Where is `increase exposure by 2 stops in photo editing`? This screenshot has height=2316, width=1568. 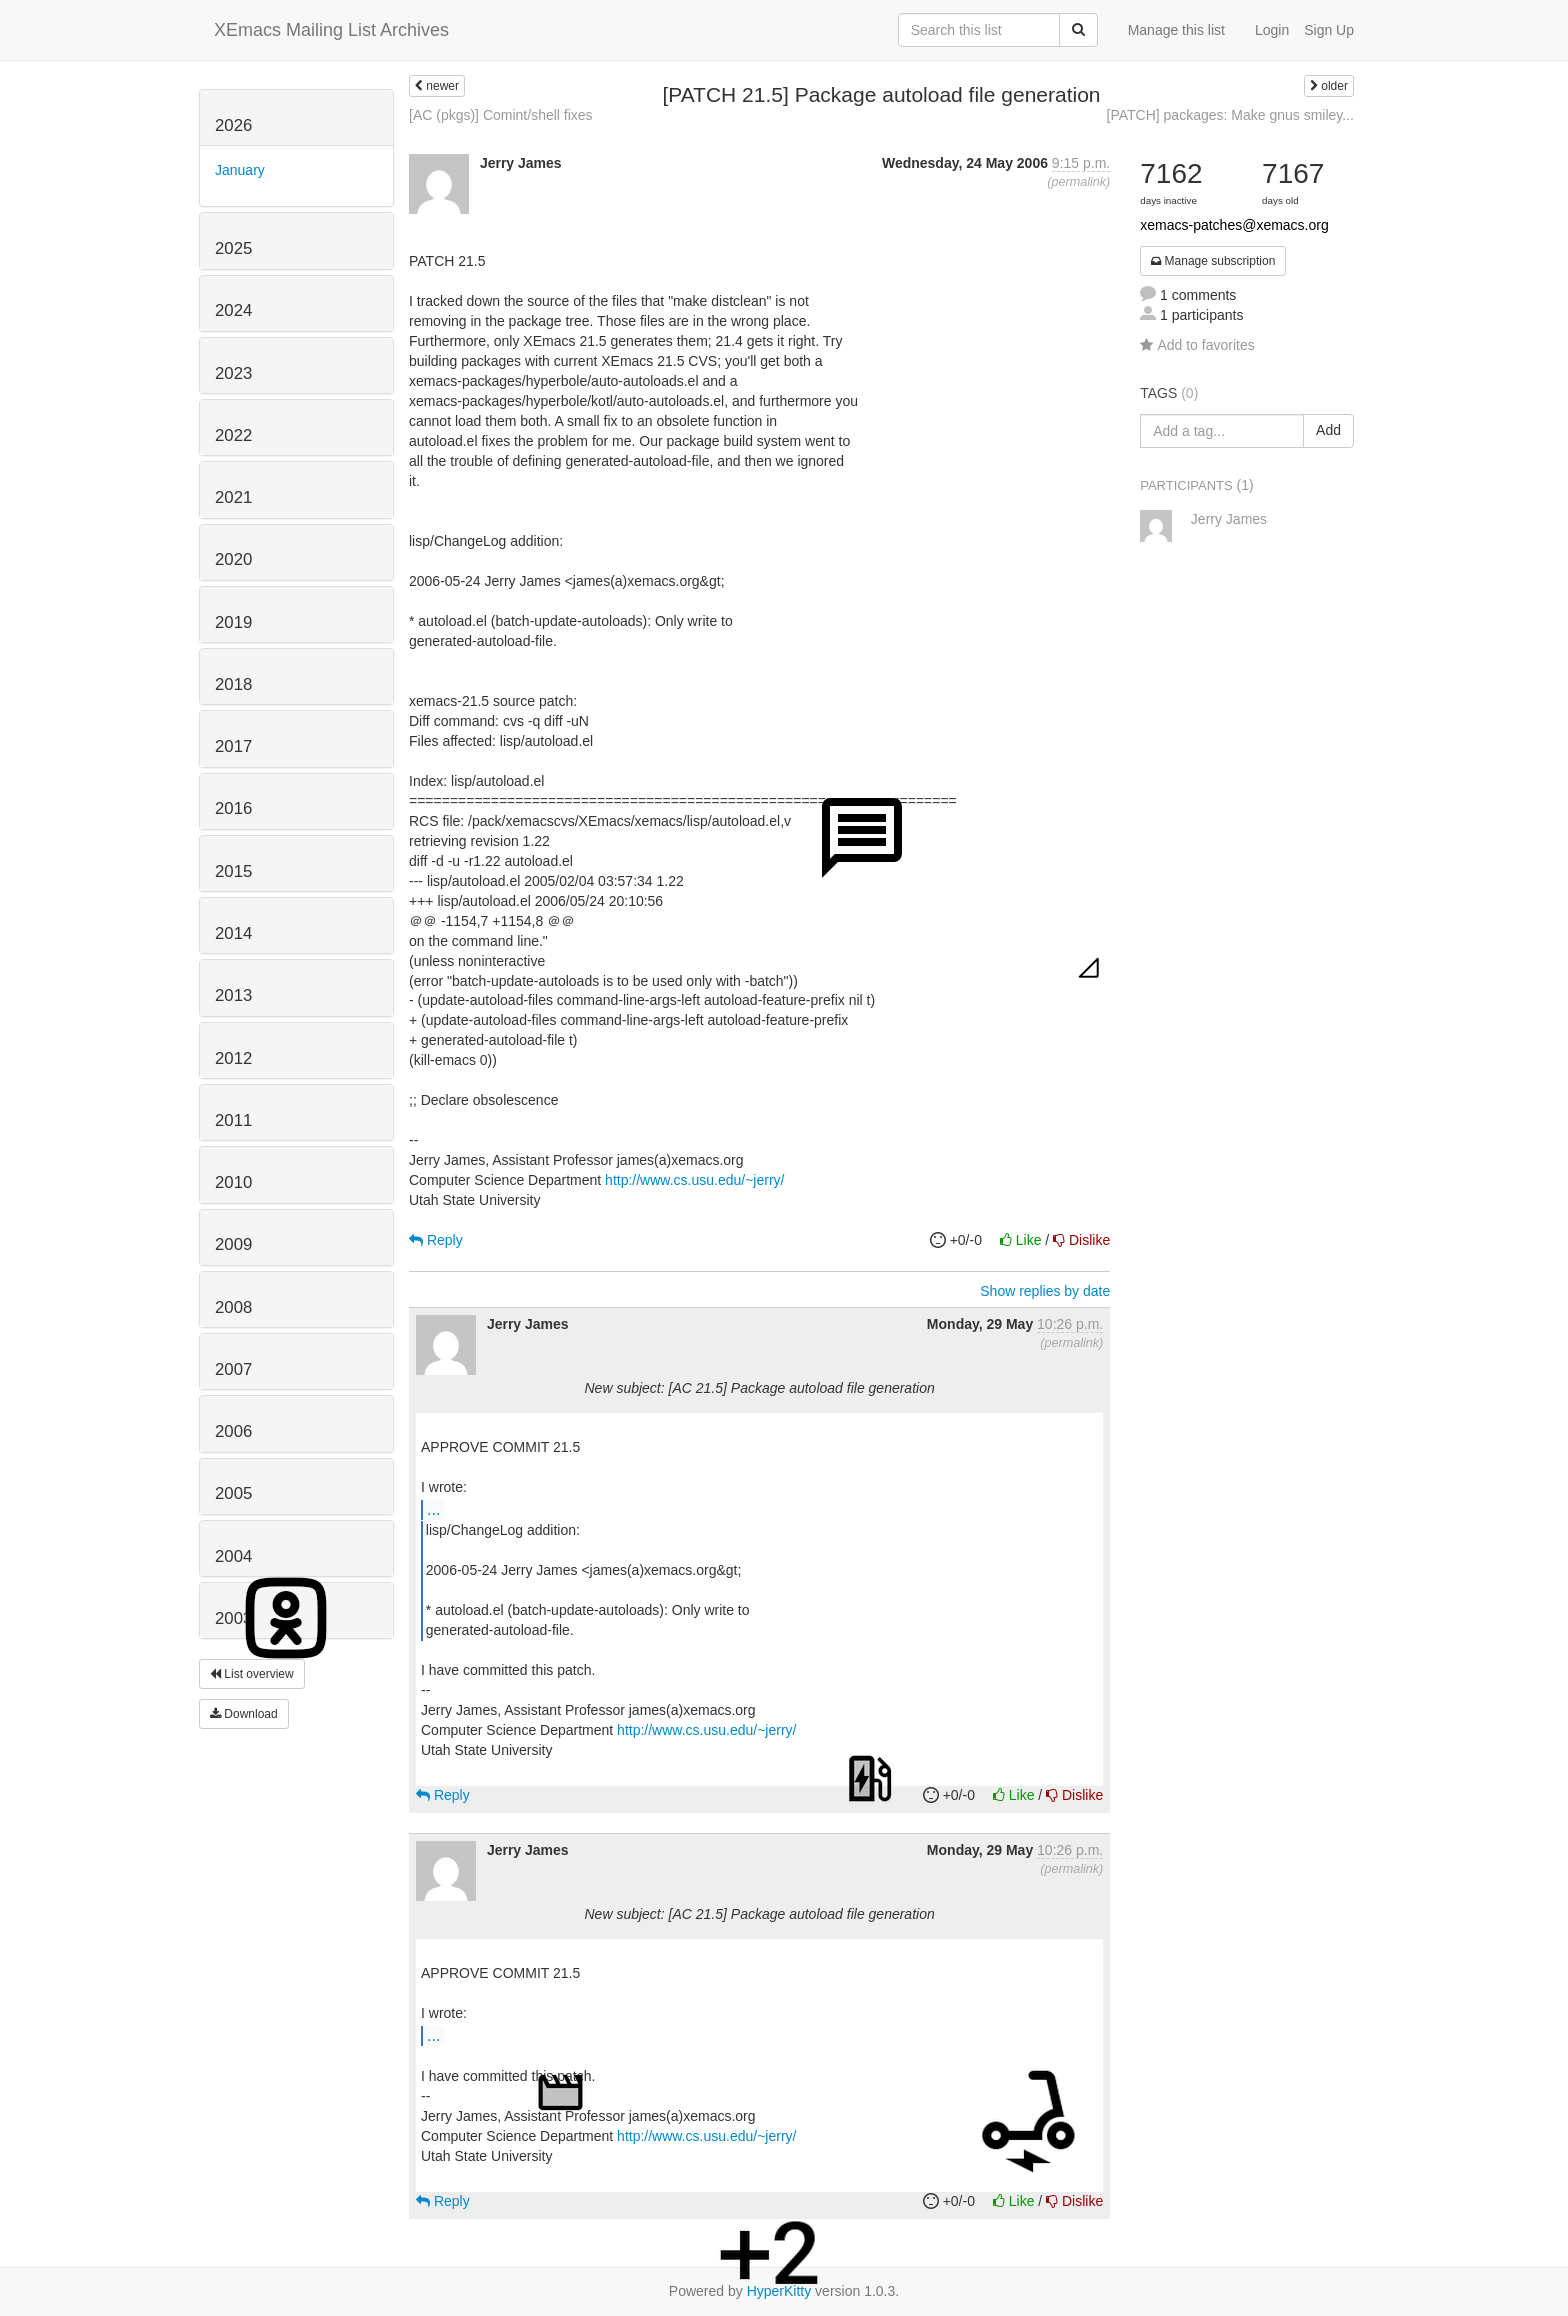 increase exposure by 2 stops in photo editing is located at coordinates (769, 2255).